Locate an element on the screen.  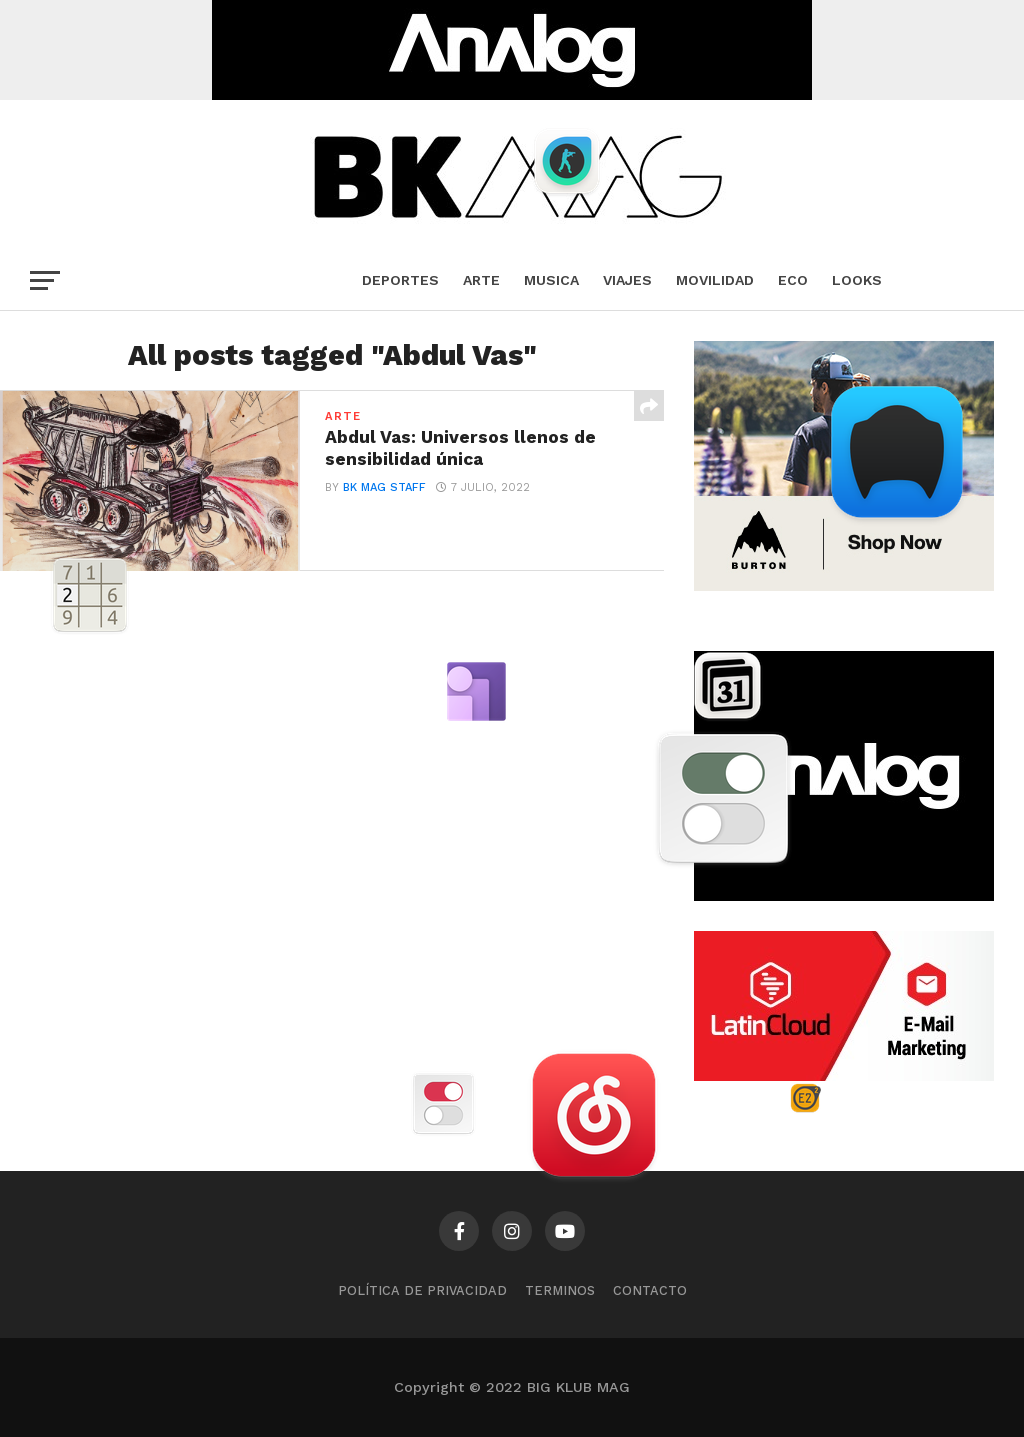
open the CoreHR app is located at coordinates (476, 691).